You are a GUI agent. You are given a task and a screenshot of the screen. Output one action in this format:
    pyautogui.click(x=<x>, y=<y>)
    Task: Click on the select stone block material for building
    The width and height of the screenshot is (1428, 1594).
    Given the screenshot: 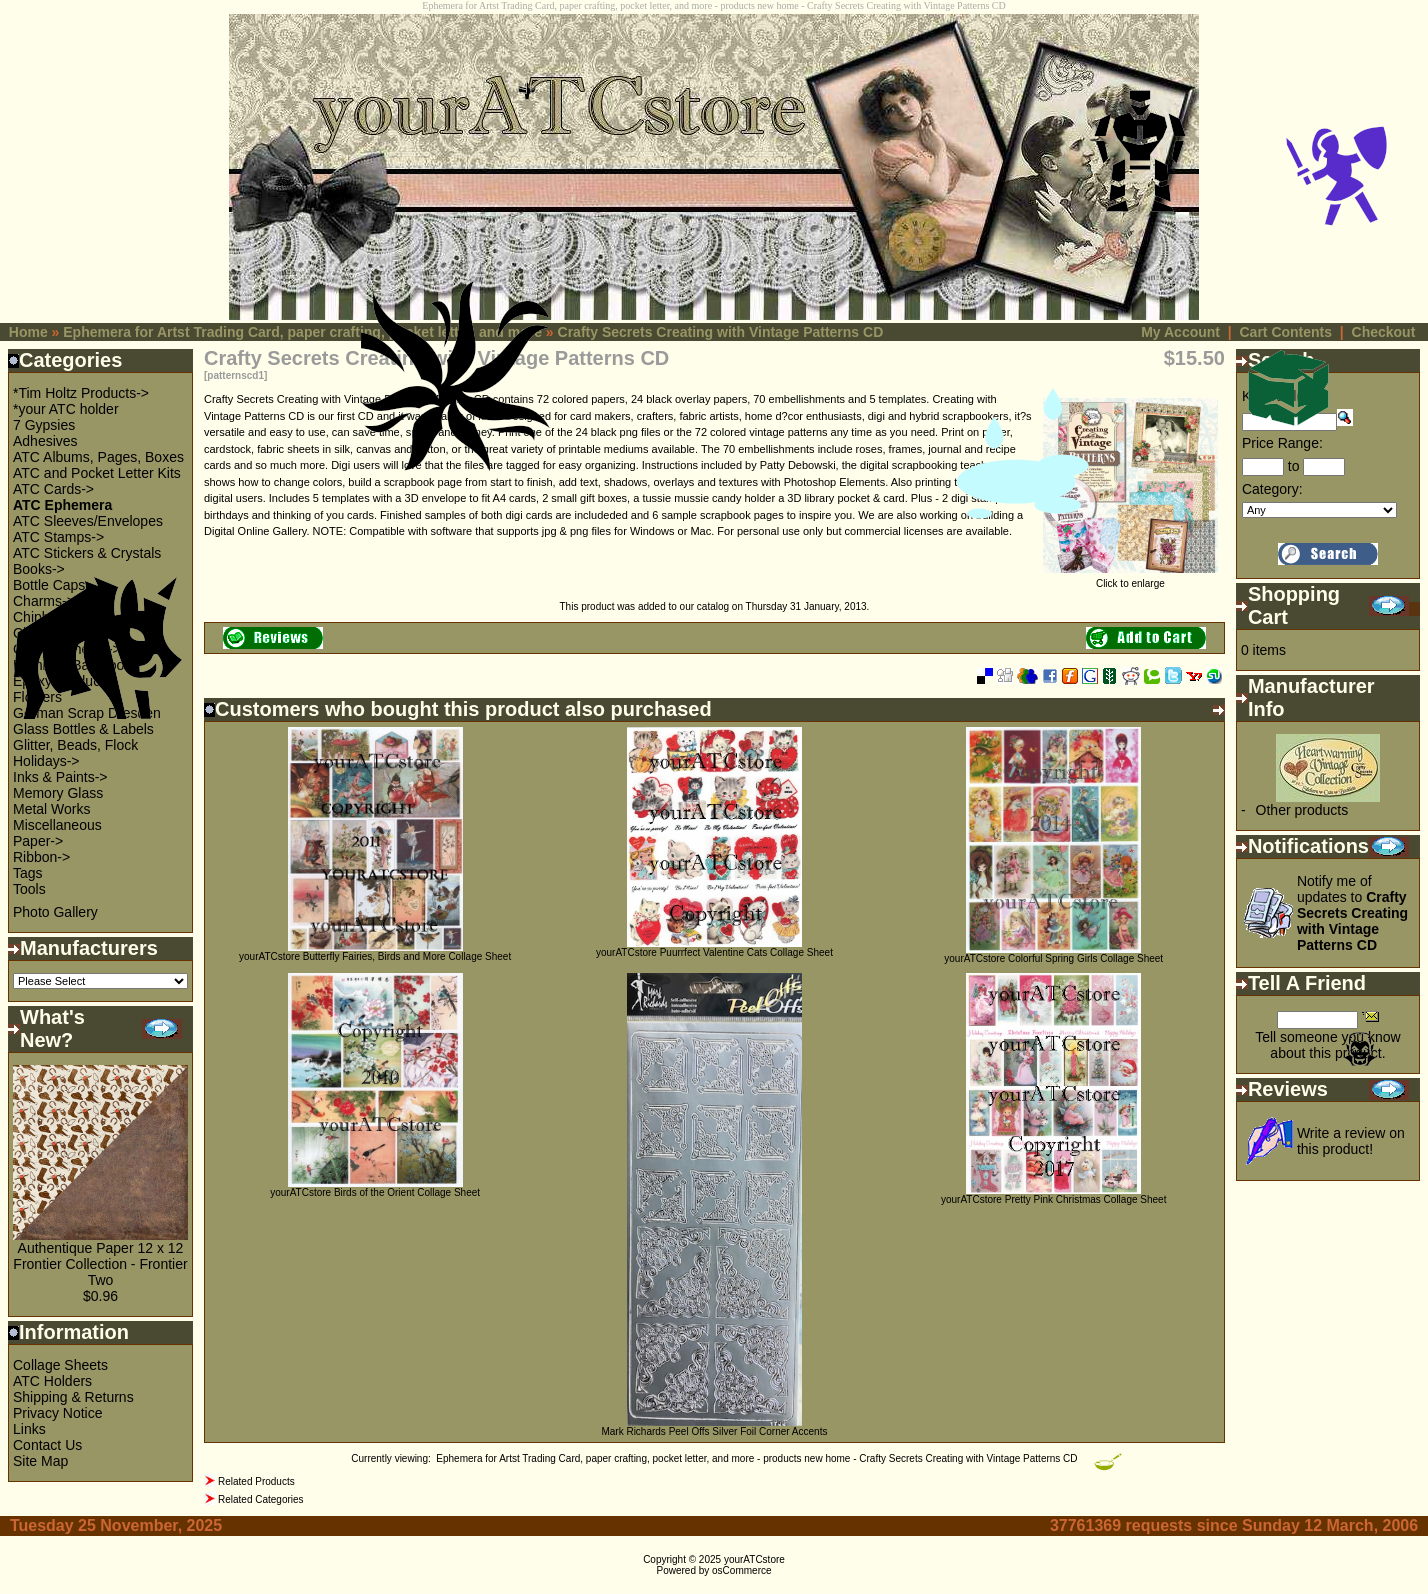 What is the action you would take?
    pyautogui.click(x=1288, y=386)
    